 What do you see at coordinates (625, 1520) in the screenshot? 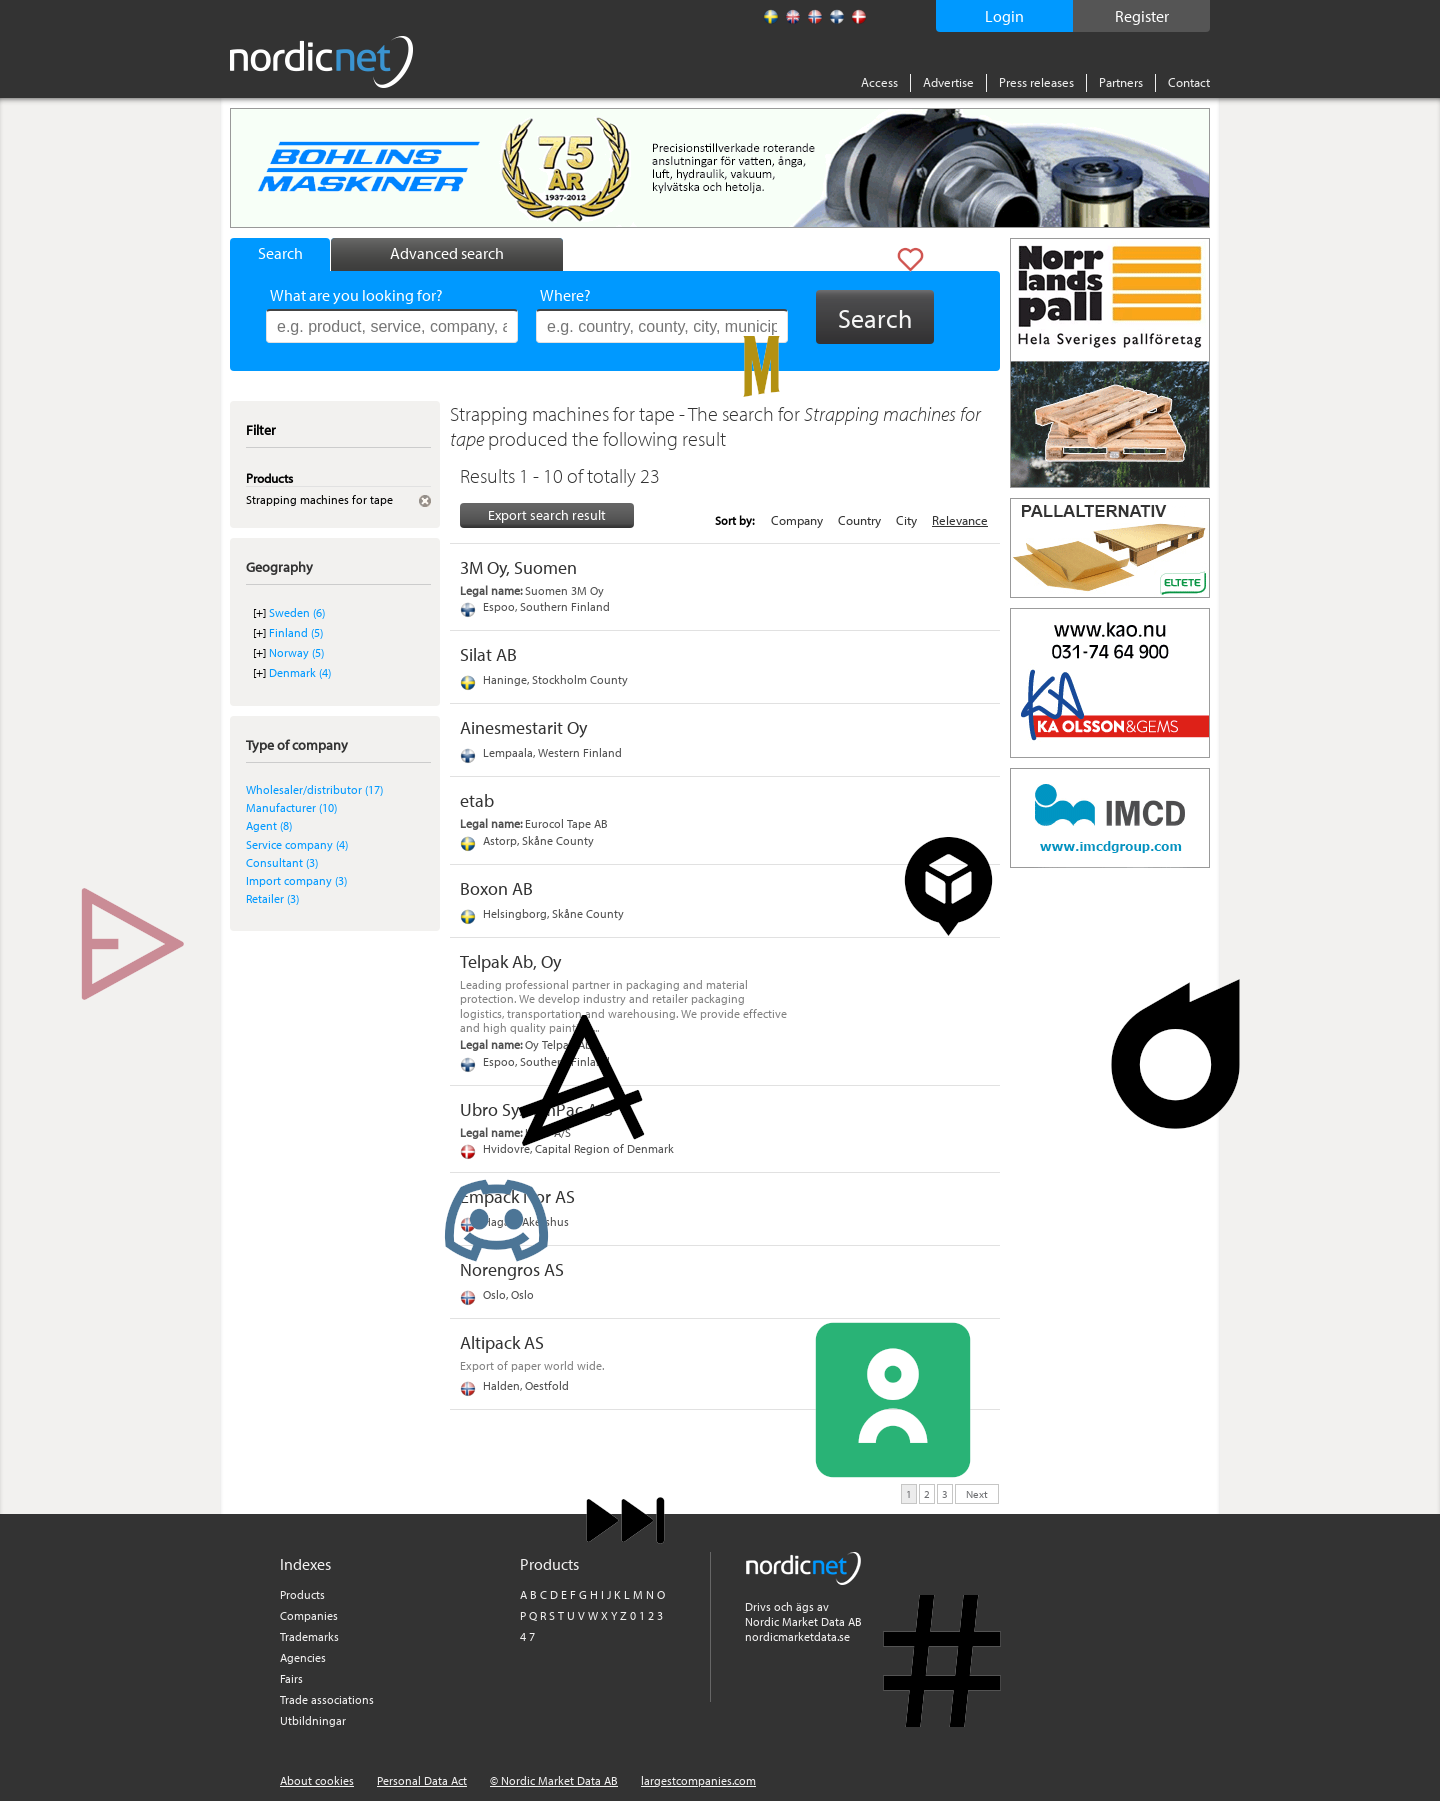
I see `skip to the end of the track` at bounding box center [625, 1520].